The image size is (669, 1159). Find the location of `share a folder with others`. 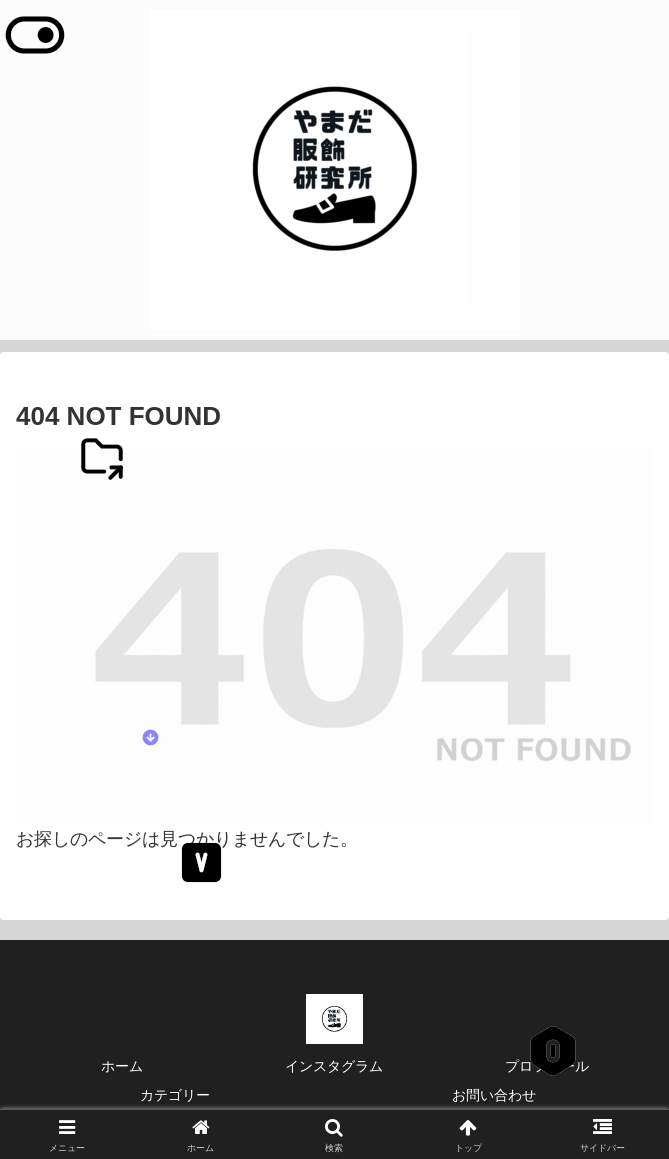

share a folder with others is located at coordinates (102, 457).